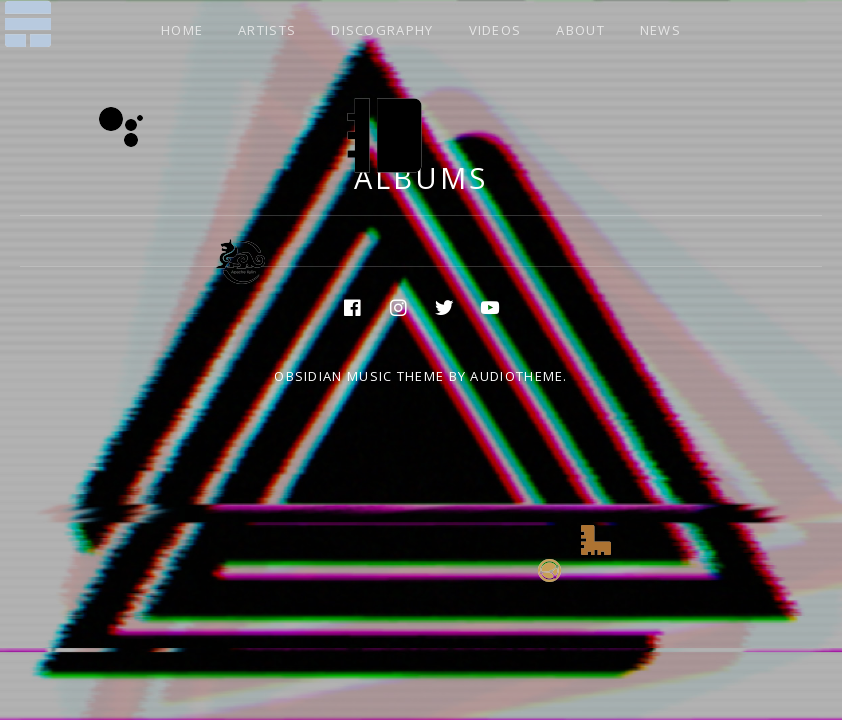 Image resolution: width=842 pixels, height=720 pixels. What do you see at coordinates (240, 261) in the screenshot?
I see `Apache Kylin project logo` at bounding box center [240, 261].